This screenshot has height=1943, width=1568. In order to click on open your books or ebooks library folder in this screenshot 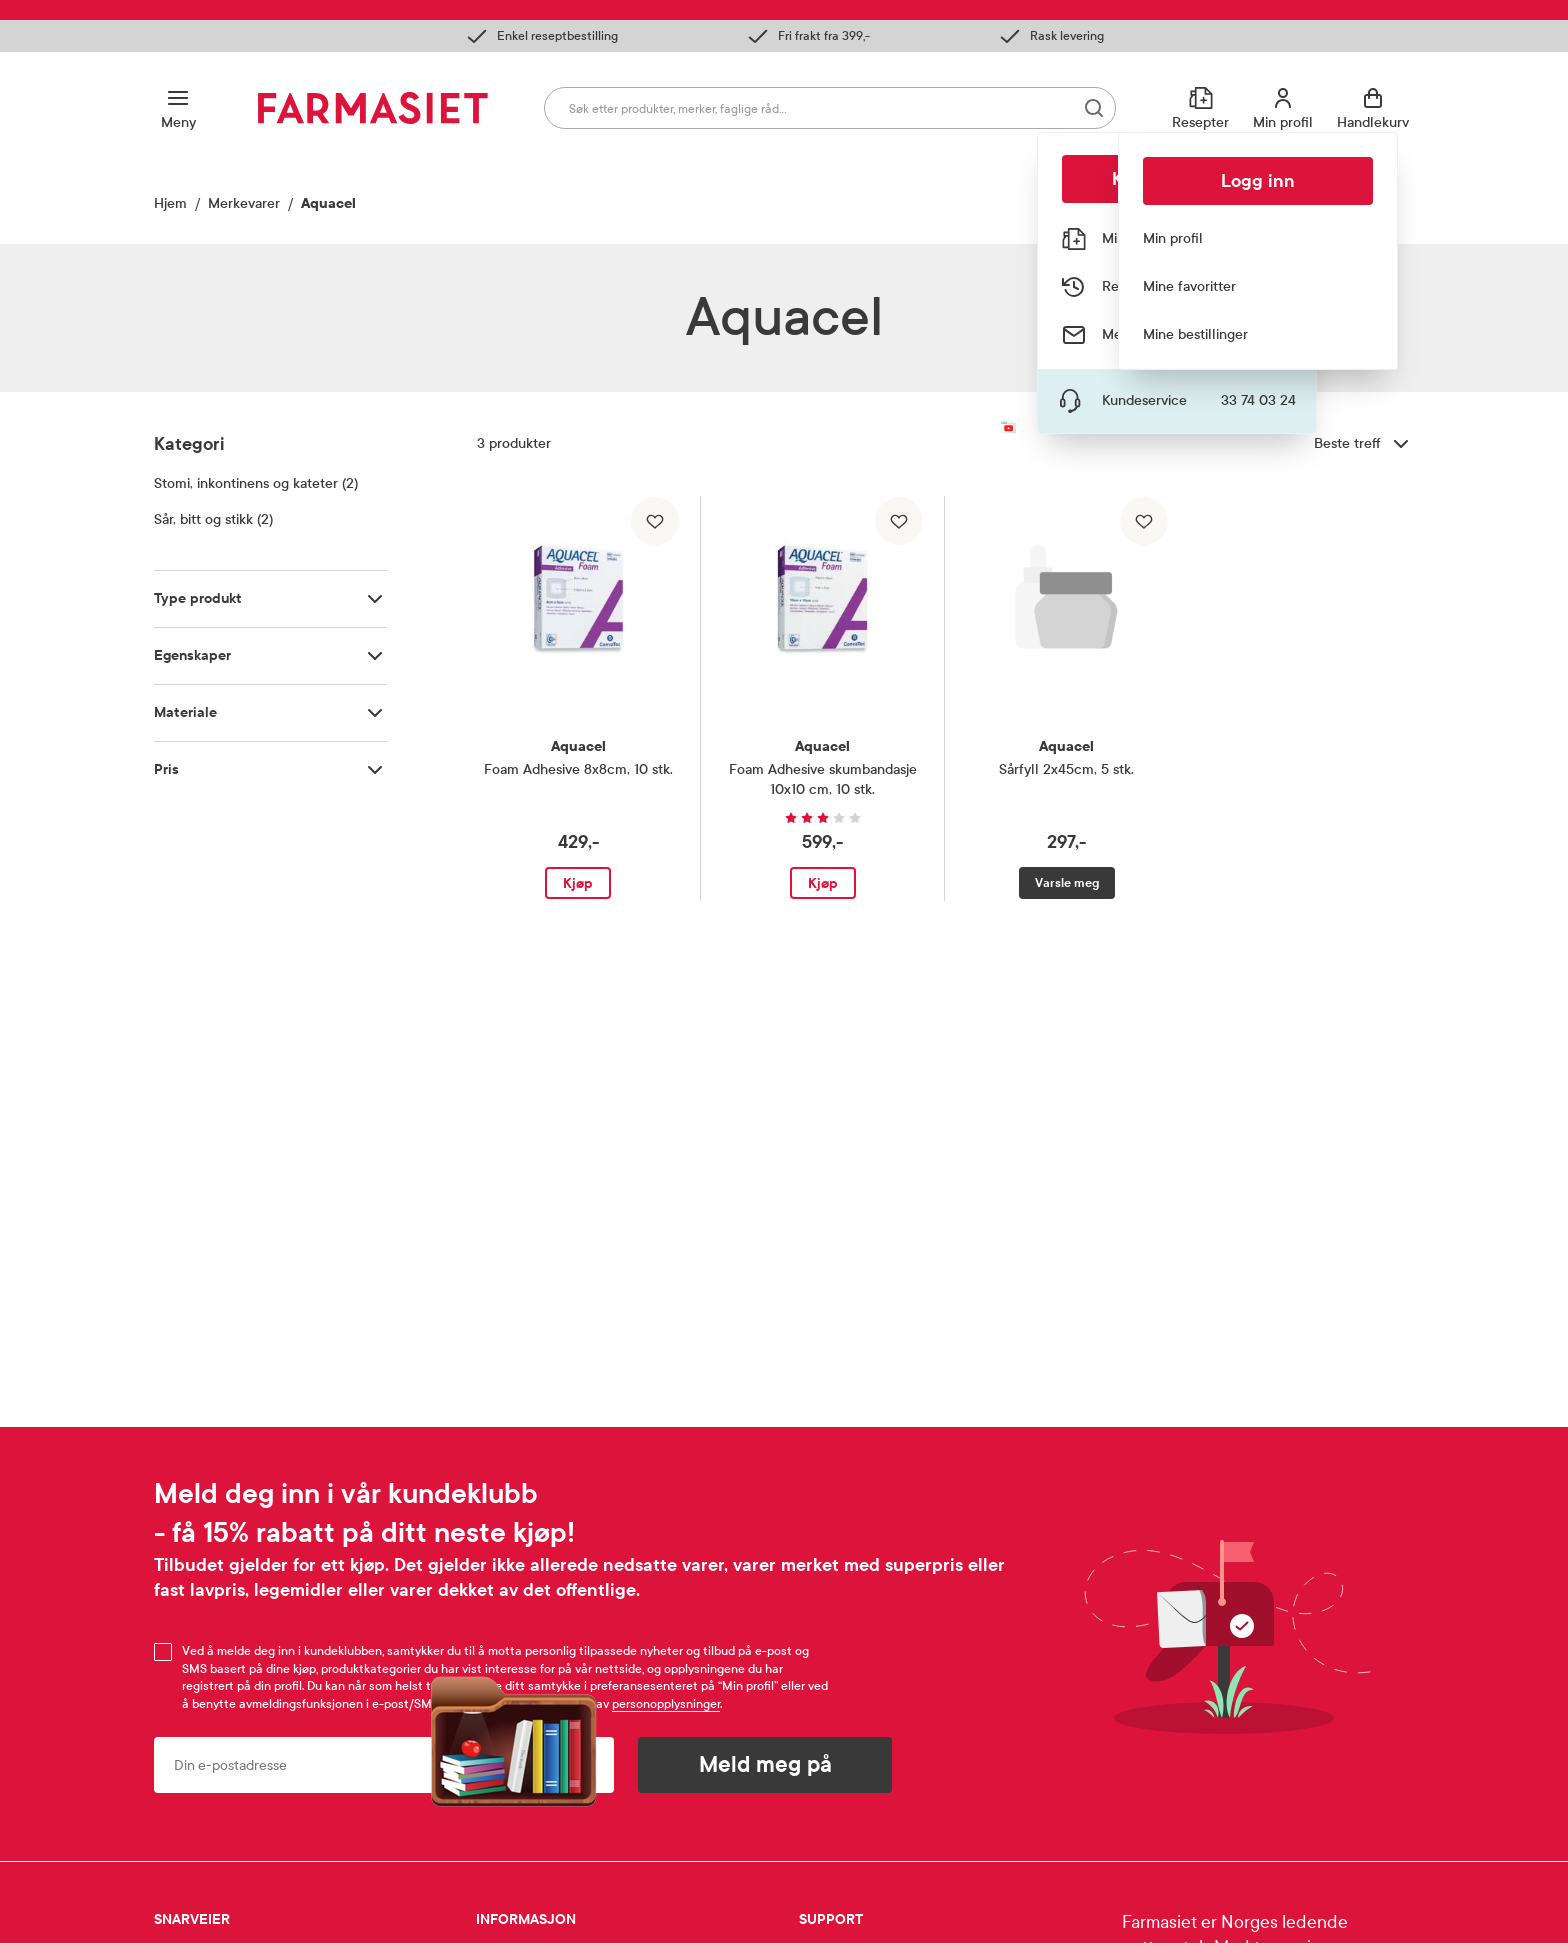, I will do `click(513, 1746)`.